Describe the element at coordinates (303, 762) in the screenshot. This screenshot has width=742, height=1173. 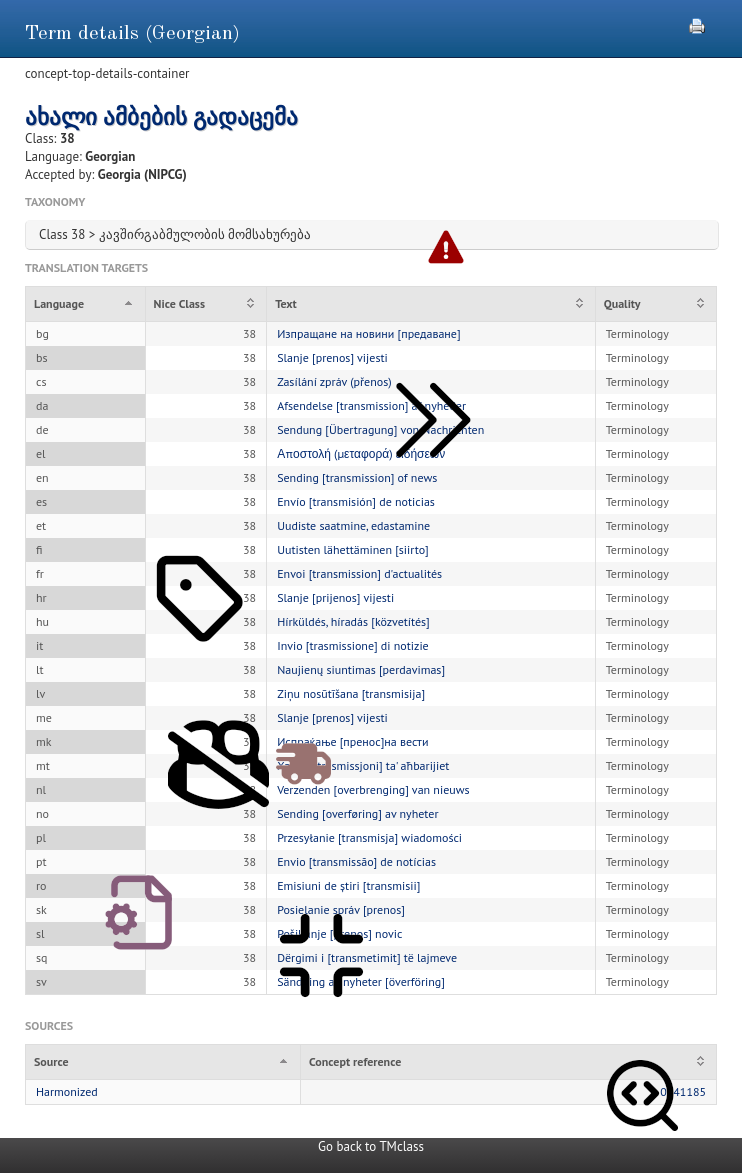
I see `indicates express or expedited shipping` at that location.